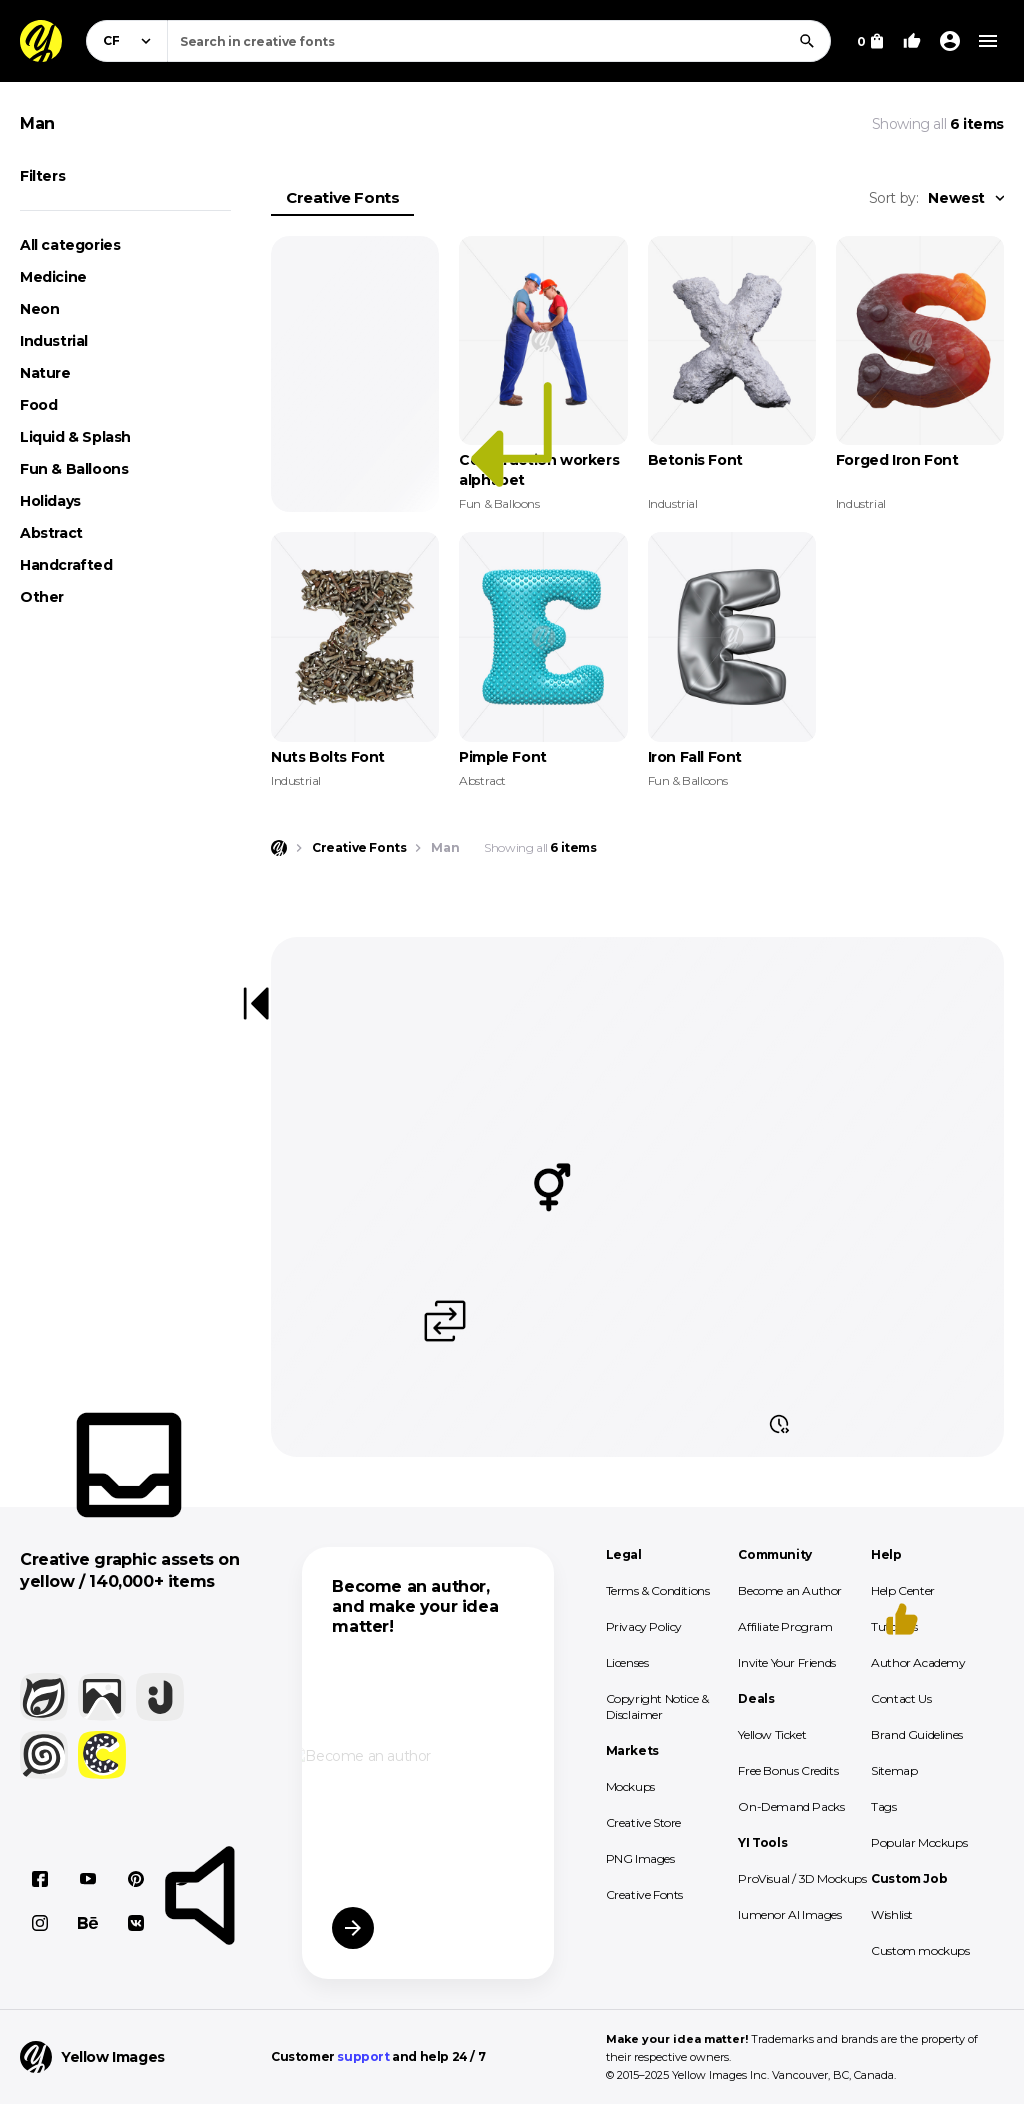  I want to click on return to previous line or section, so click(515, 434).